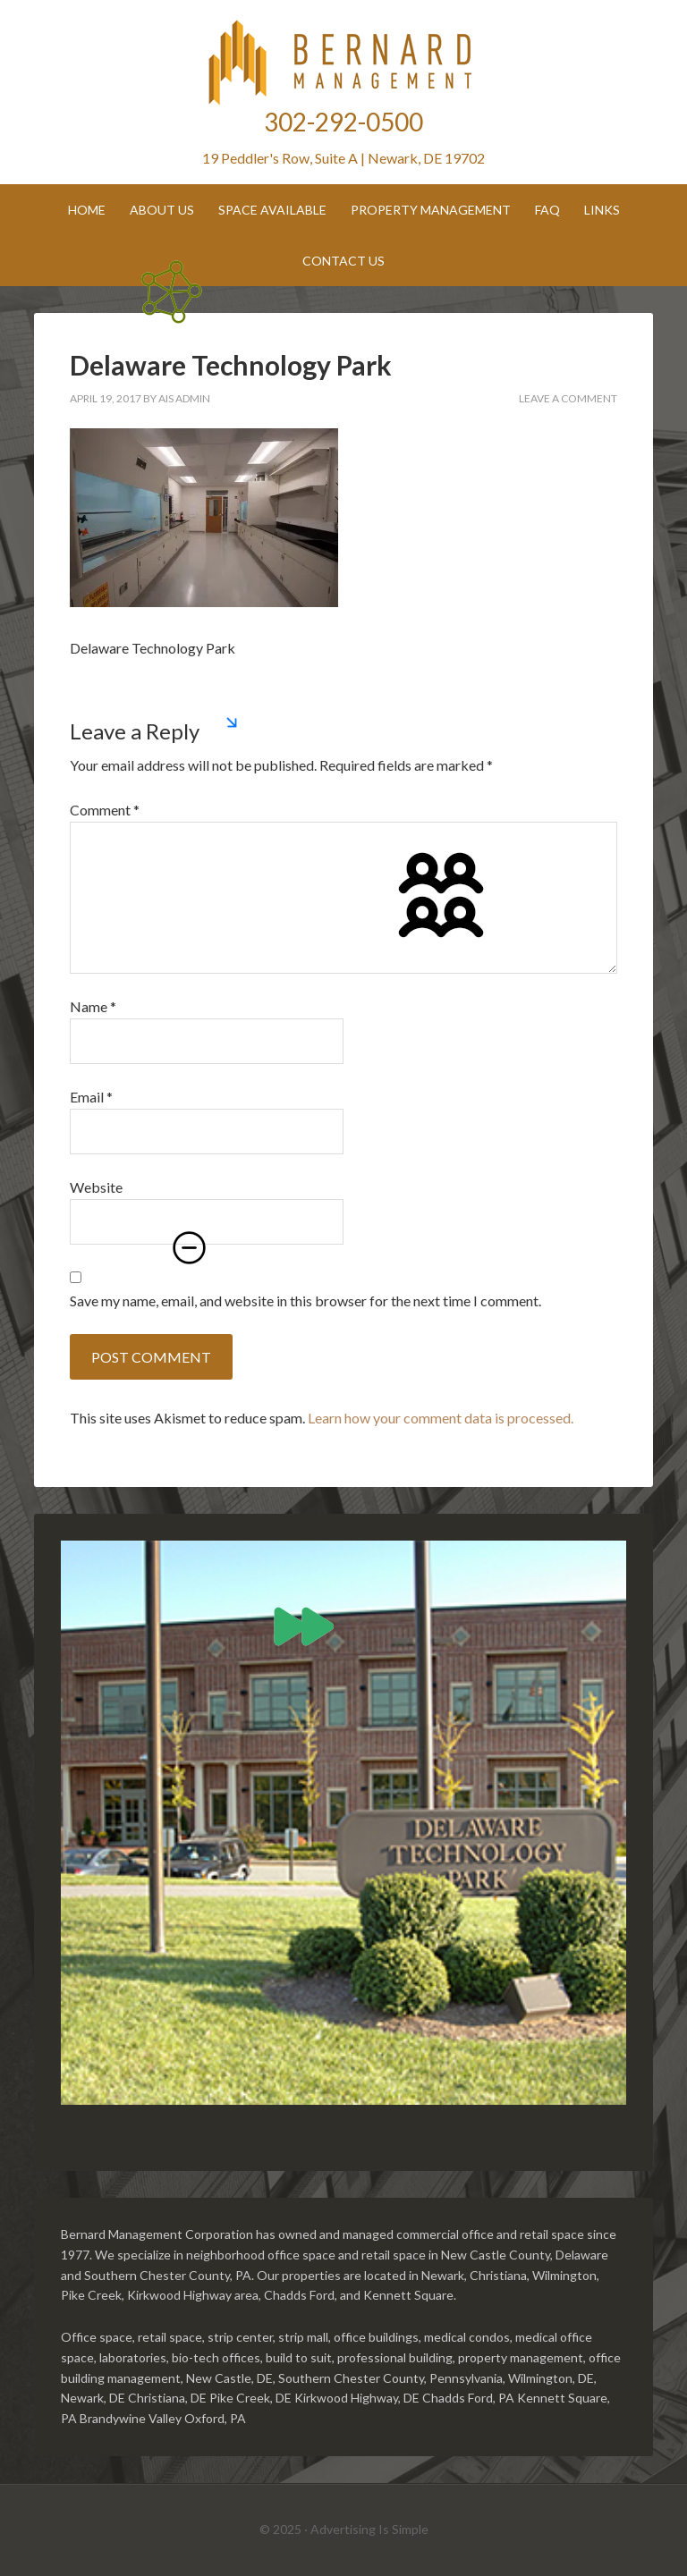 Image resolution: width=687 pixels, height=2576 pixels. I want to click on access fediverse or federated social networks, so click(170, 291).